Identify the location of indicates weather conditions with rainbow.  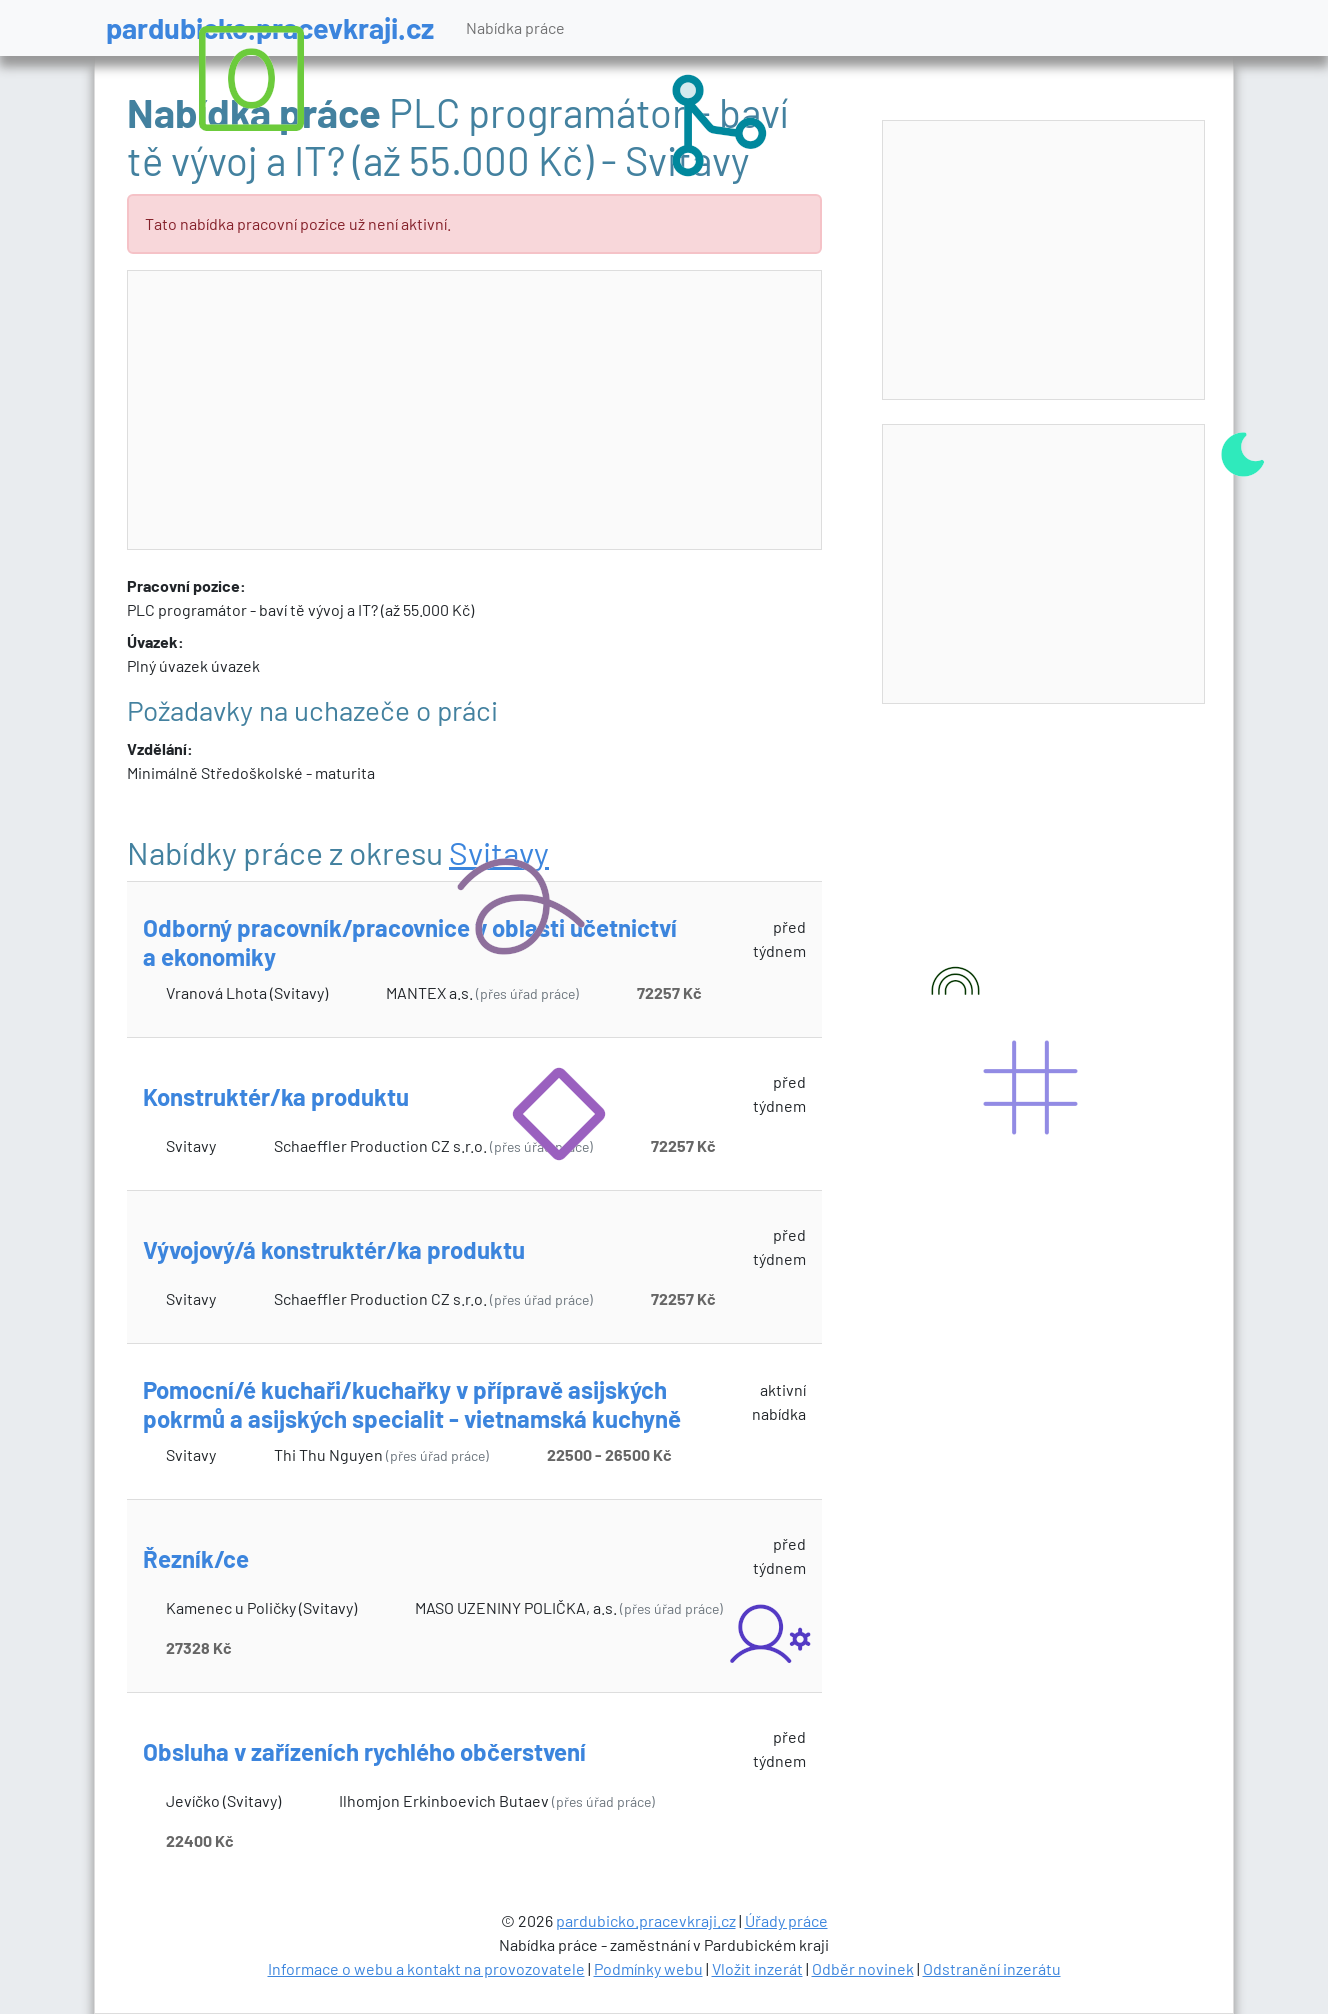
(955, 982).